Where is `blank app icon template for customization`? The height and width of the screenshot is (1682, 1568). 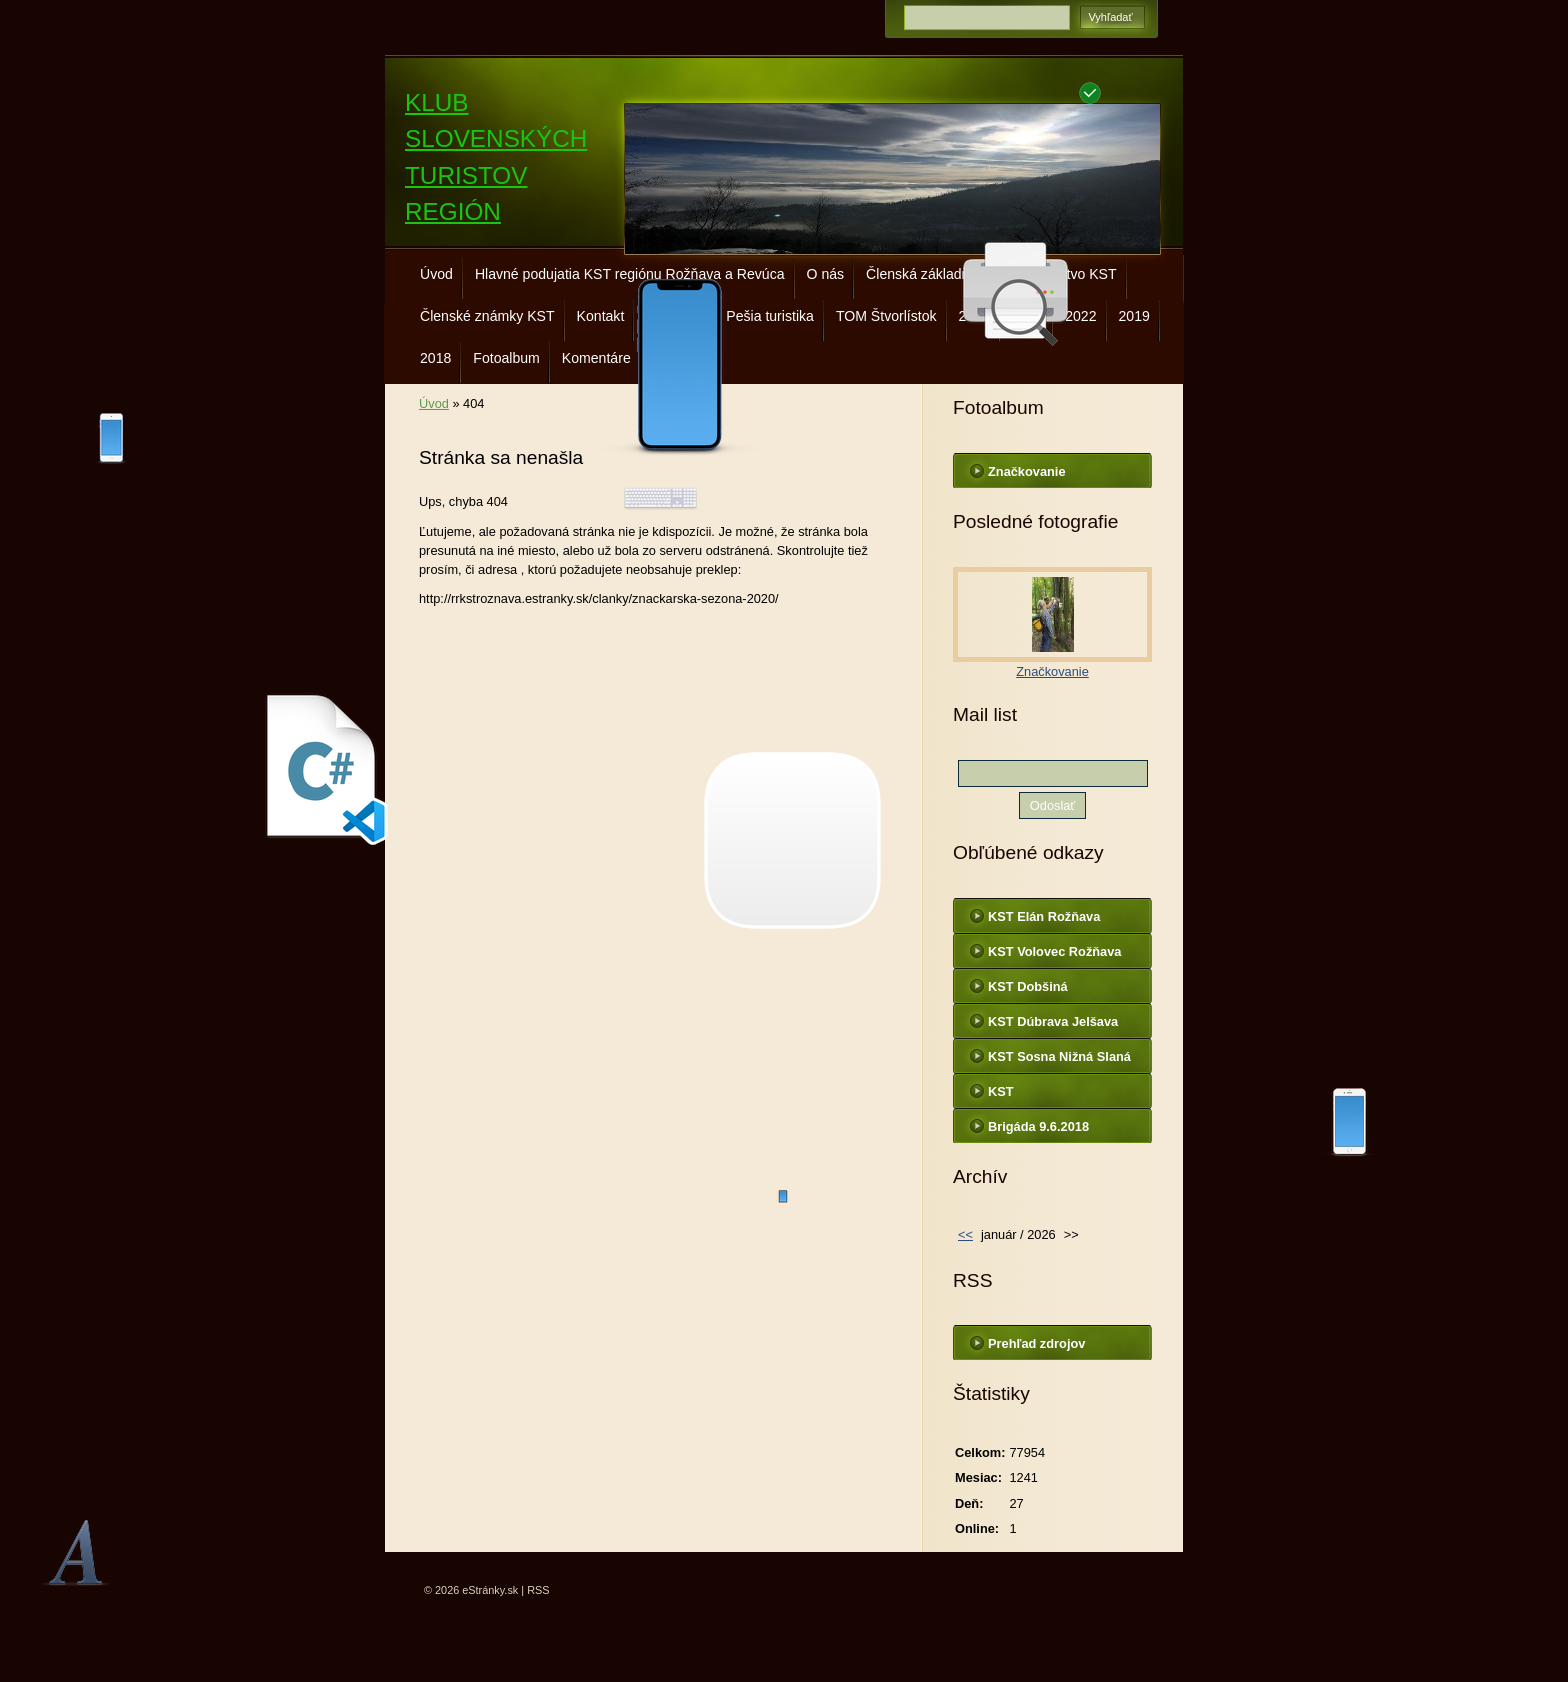
blank app icon template for customization is located at coordinates (792, 840).